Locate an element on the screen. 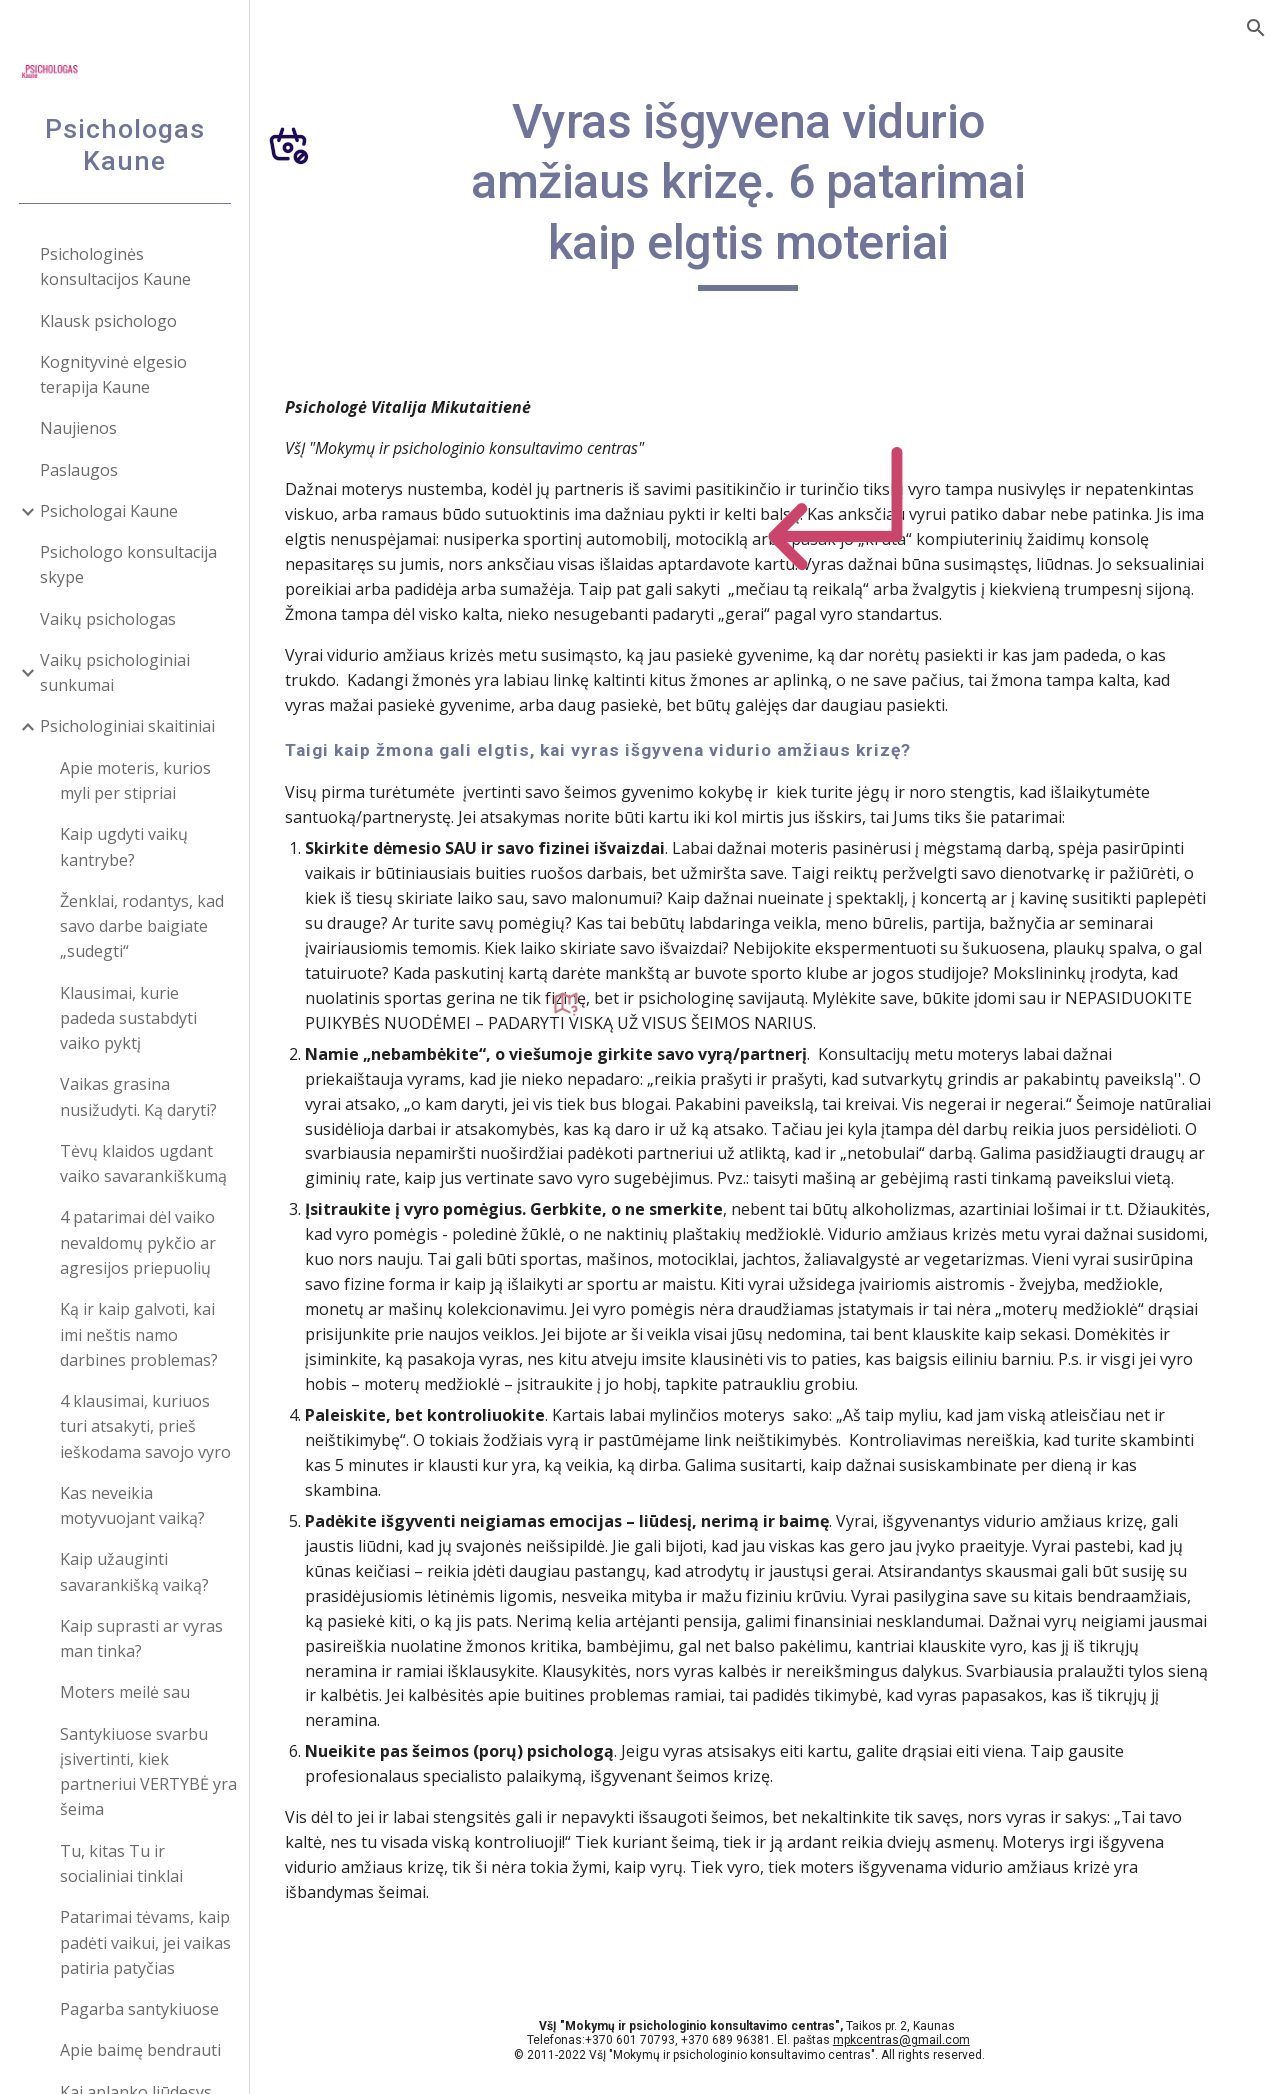 This screenshot has width=1280, height=2094. cancel or remove shopping basket is located at coordinates (288, 144).